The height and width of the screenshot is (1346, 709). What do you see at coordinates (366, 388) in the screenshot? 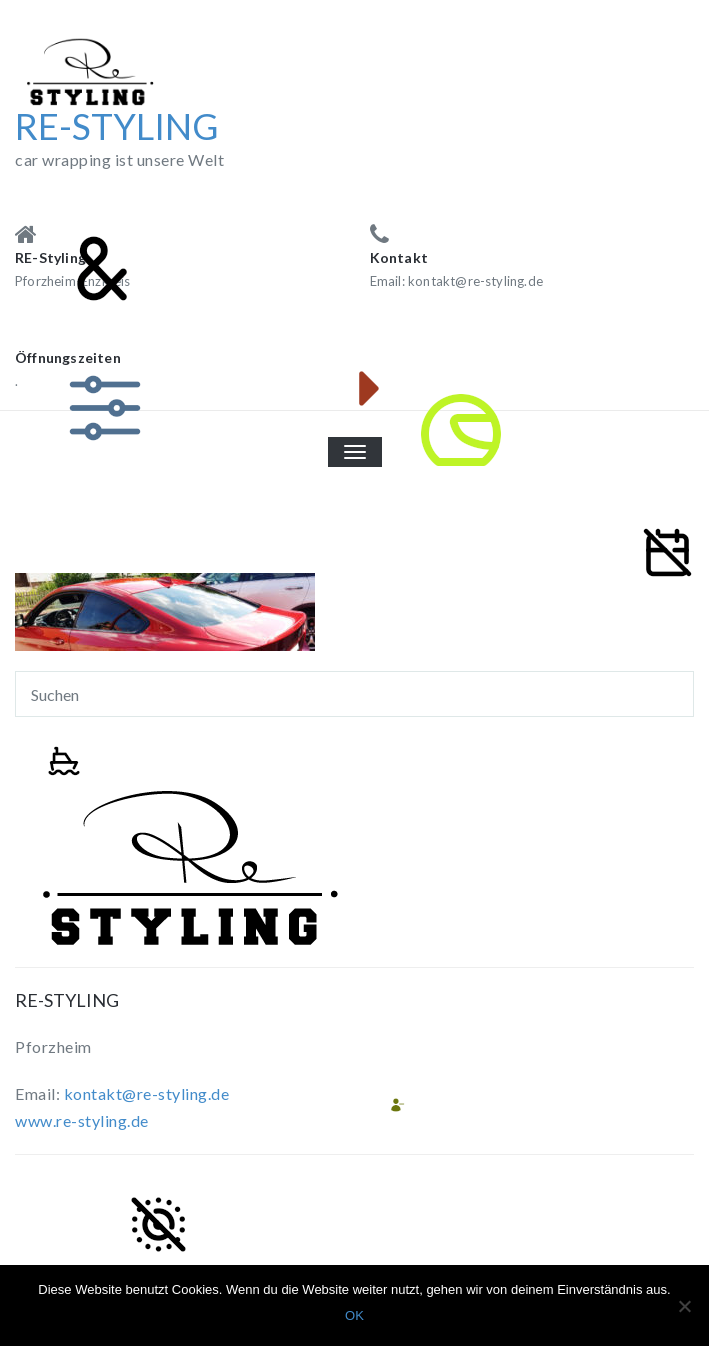
I see `navigate to the next item or page` at bounding box center [366, 388].